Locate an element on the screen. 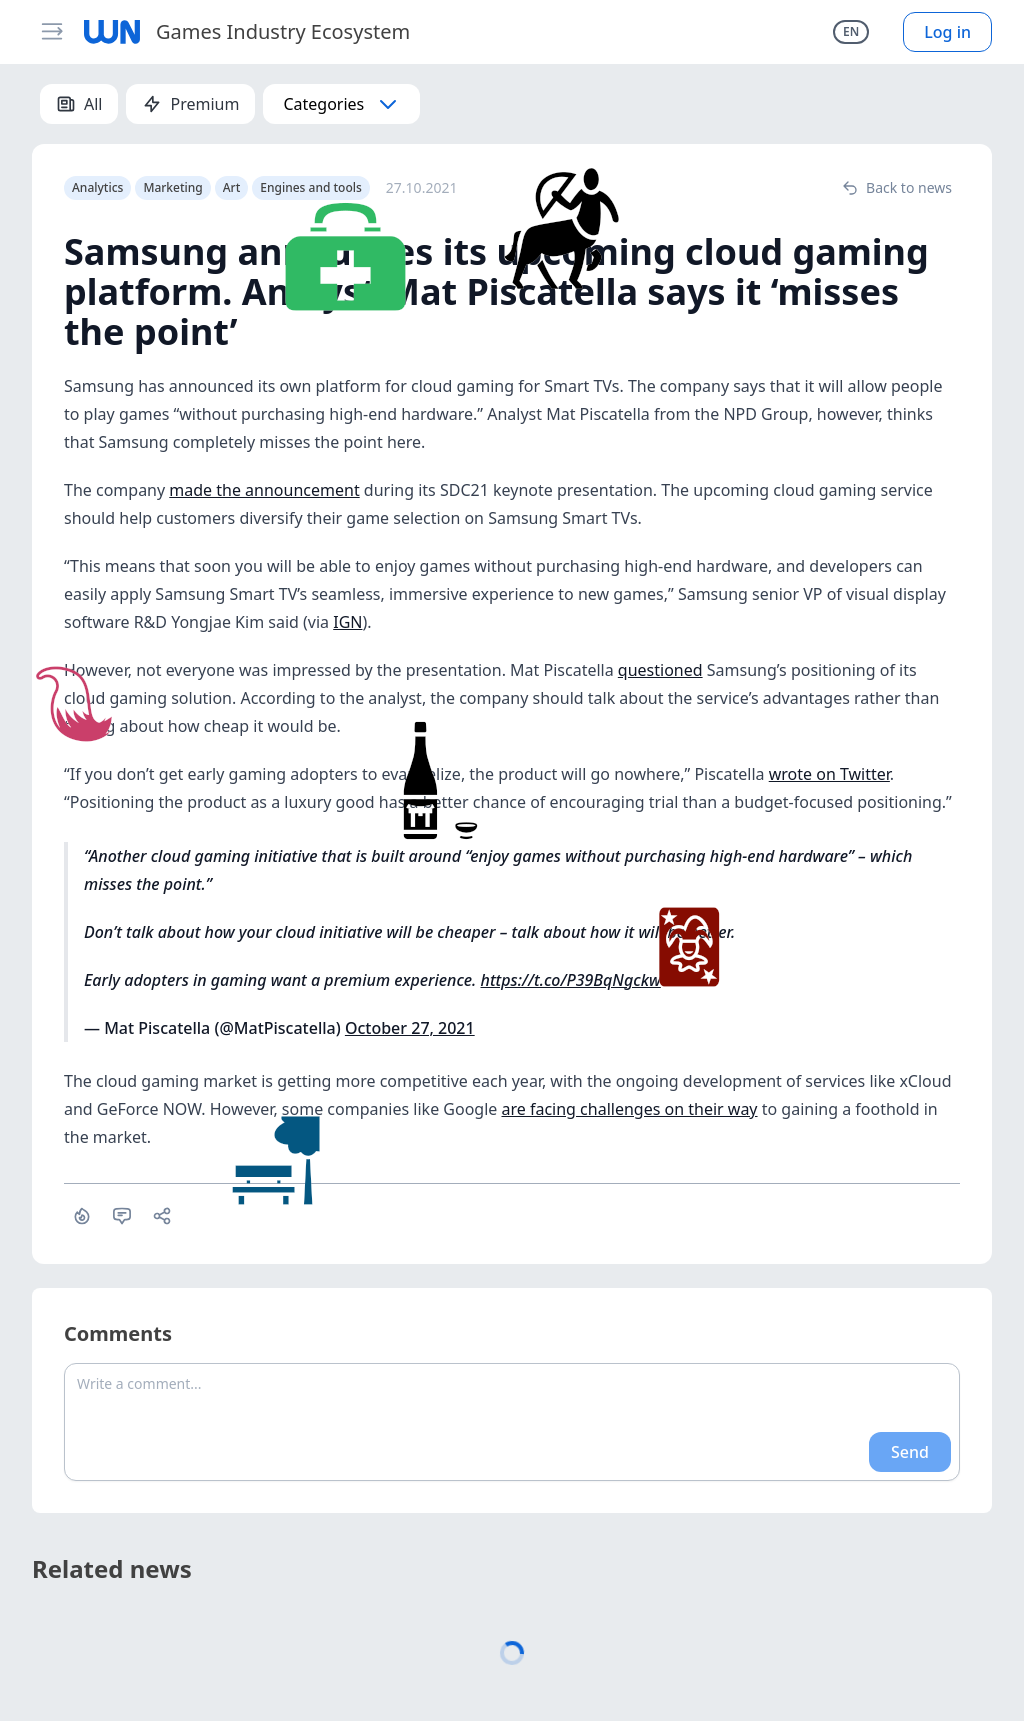 The width and height of the screenshot is (1024, 1721). access health or medical features is located at coordinates (345, 250).